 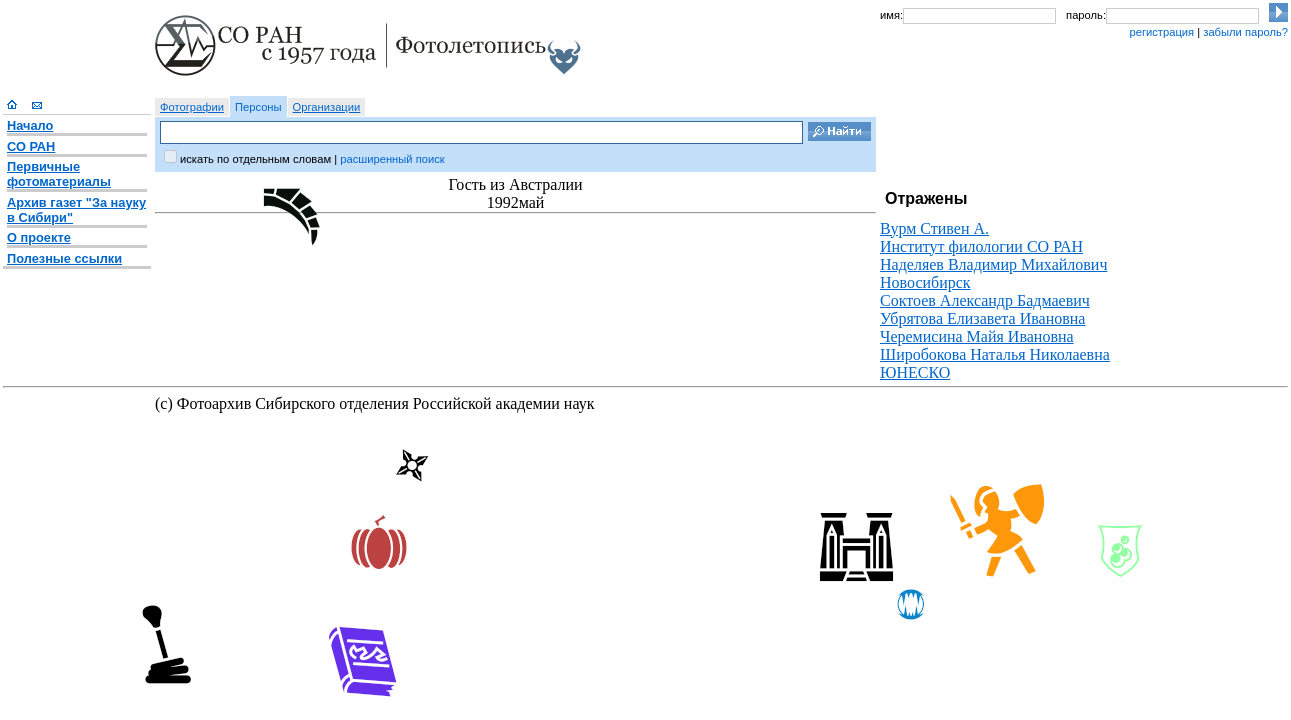 What do you see at coordinates (412, 465) in the screenshot?
I see `a ninja or stealth-themed game element` at bounding box center [412, 465].